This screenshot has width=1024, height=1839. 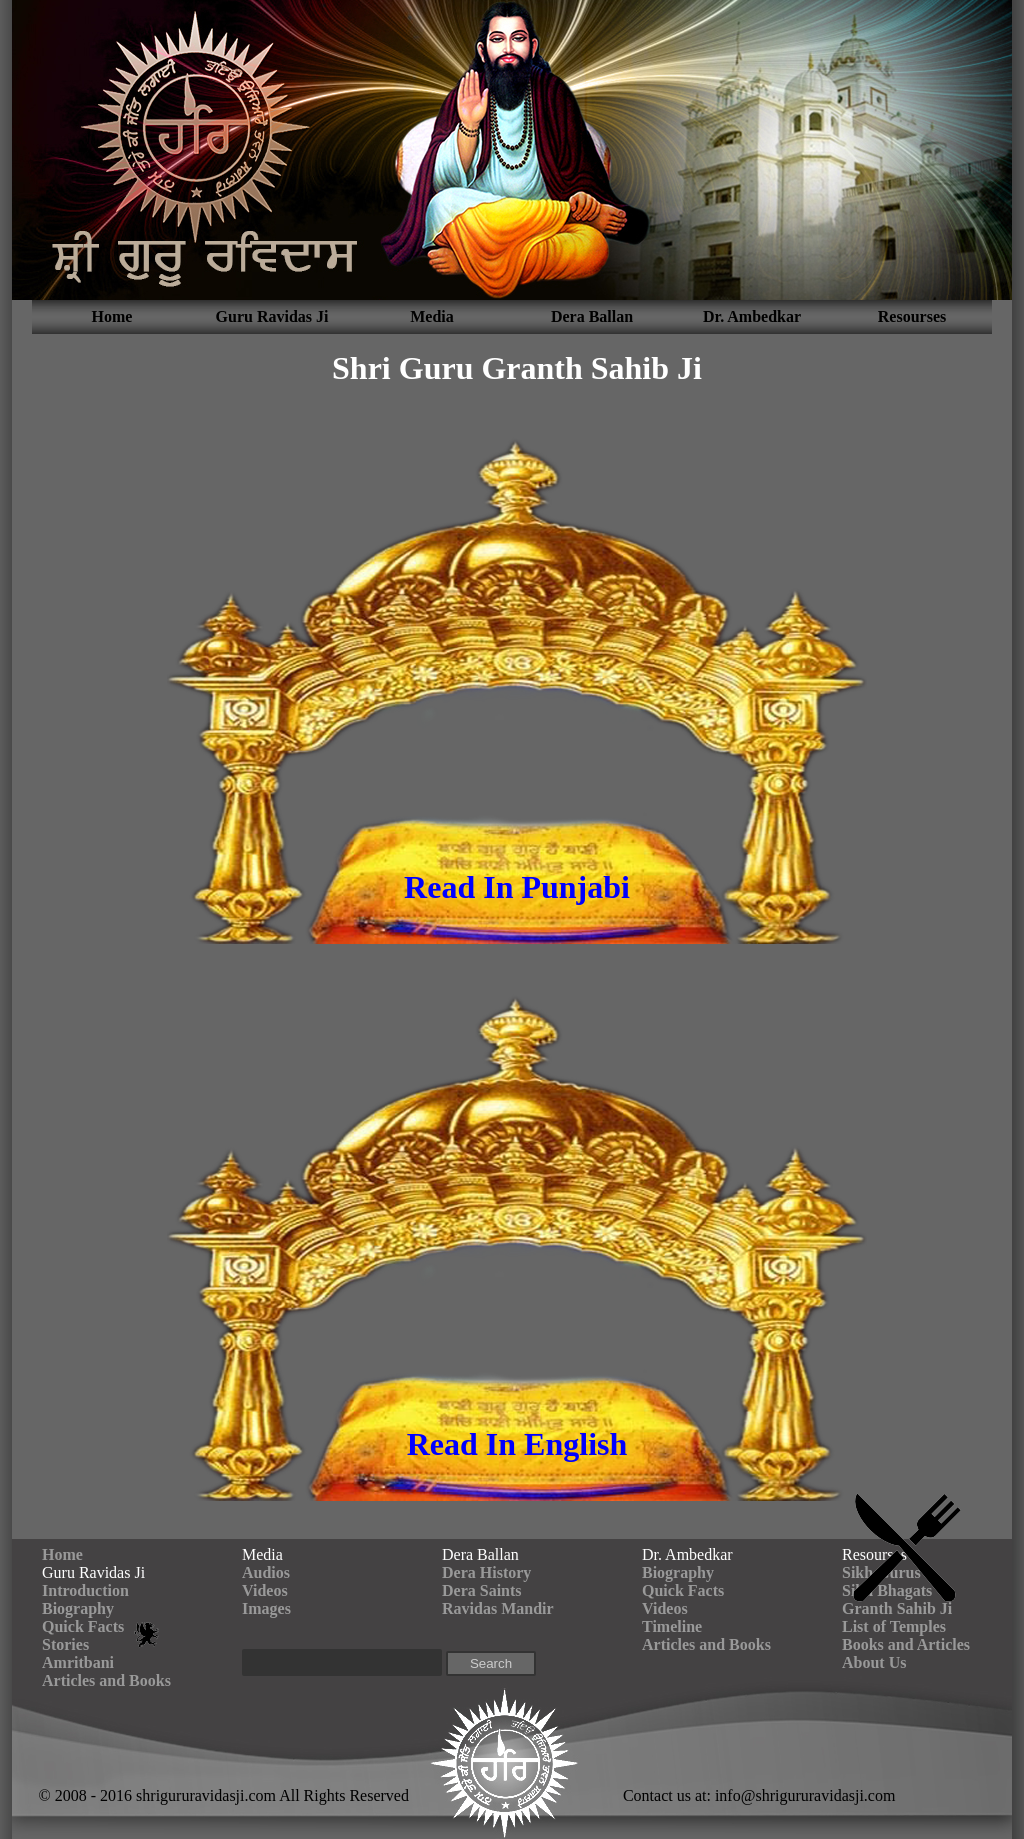 What do you see at coordinates (146, 1634) in the screenshot?
I see `fantasy game faction or guild emblem` at bounding box center [146, 1634].